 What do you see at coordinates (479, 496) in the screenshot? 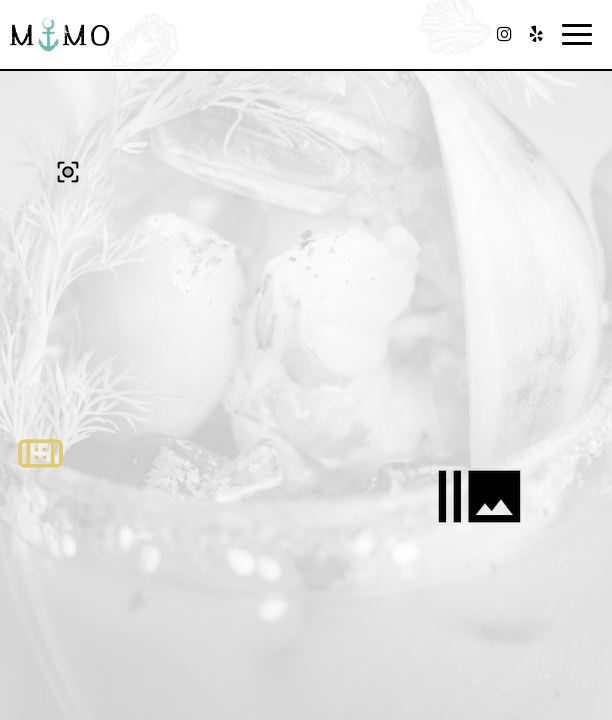
I see `enable burst mode for rapid photo capture` at bounding box center [479, 496].